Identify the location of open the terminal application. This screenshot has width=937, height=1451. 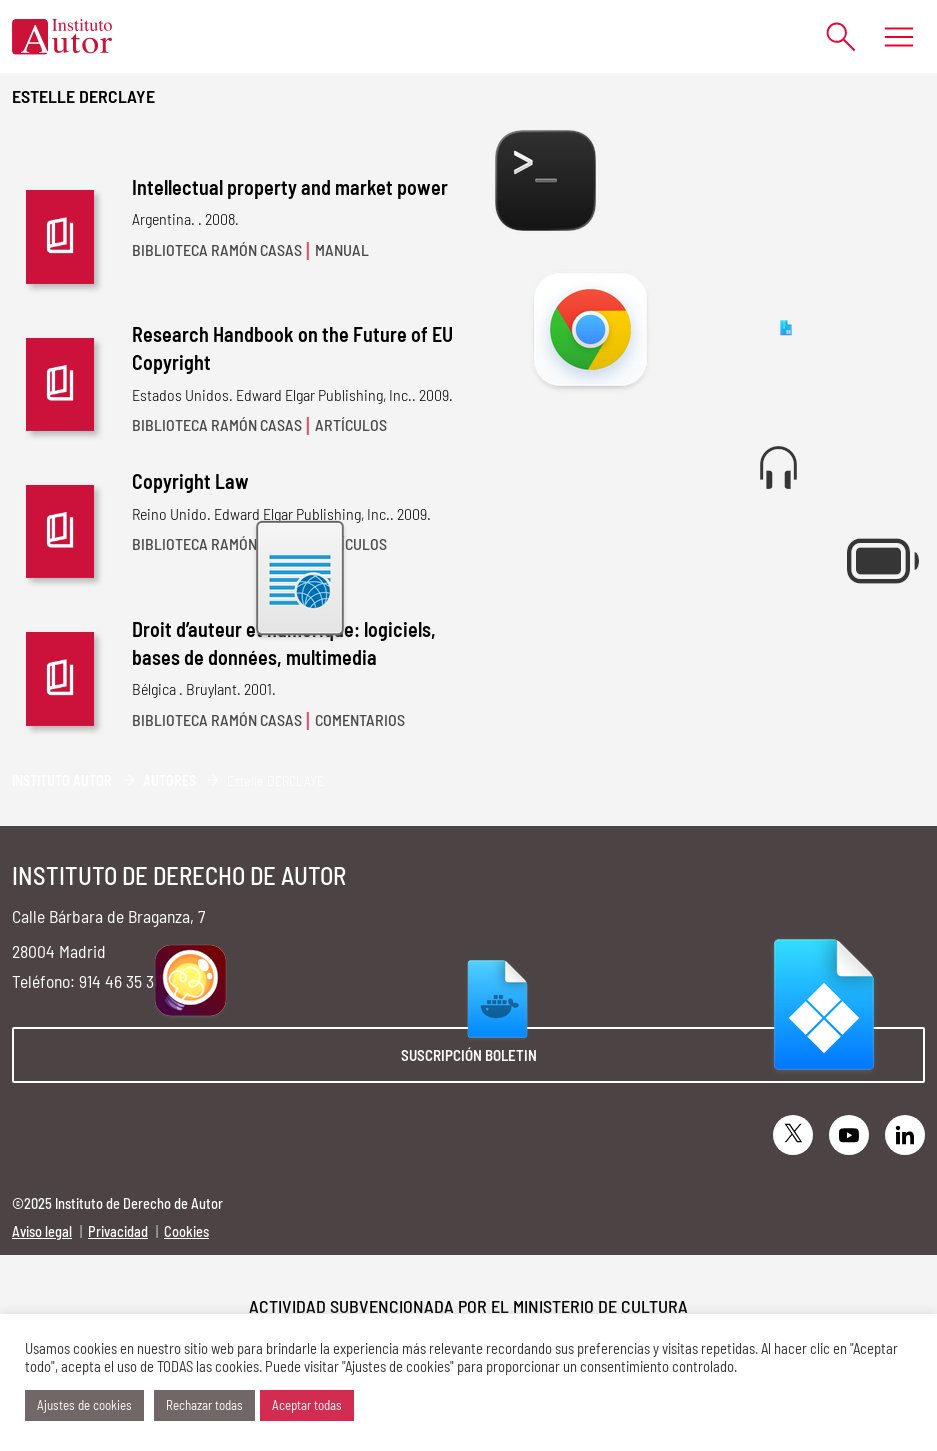
(545, 180).